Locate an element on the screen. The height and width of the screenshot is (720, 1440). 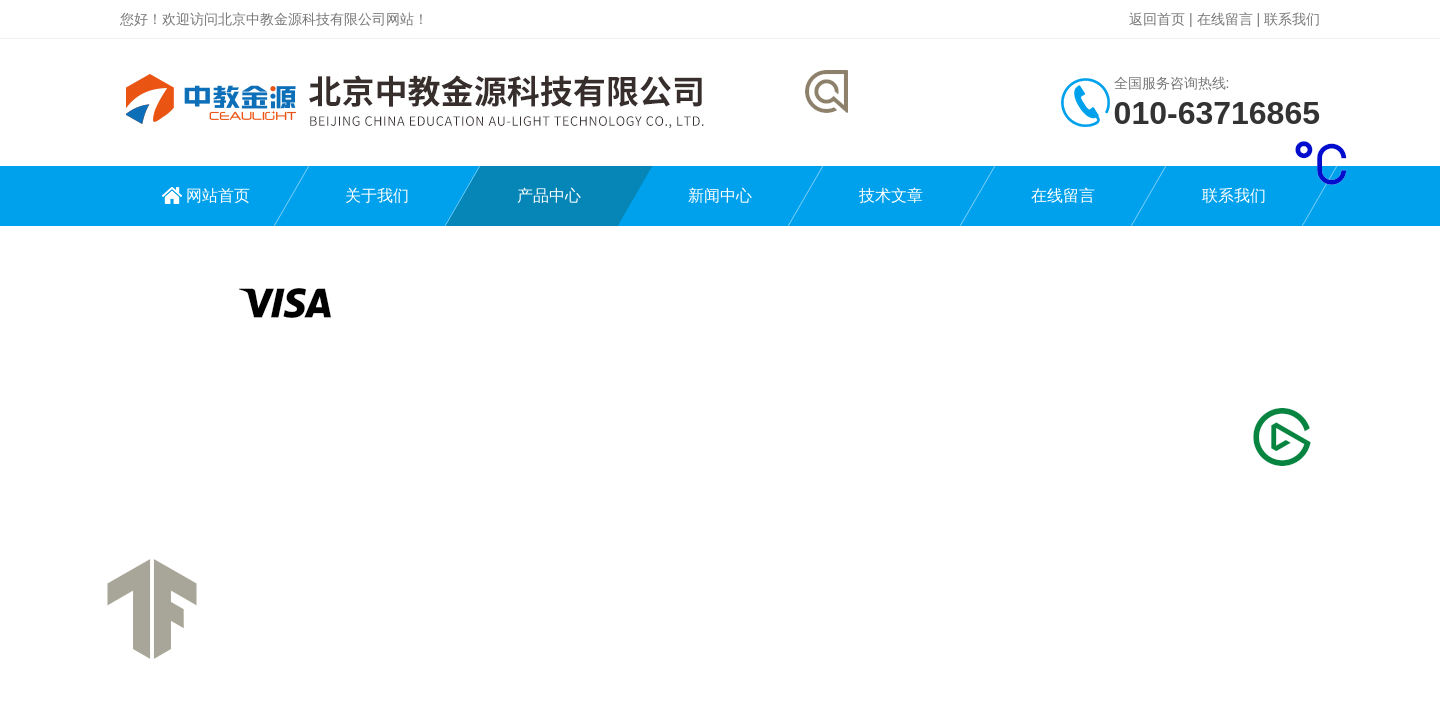
indicates temperature displayed in celsius is located at coordinates (1322, 163).